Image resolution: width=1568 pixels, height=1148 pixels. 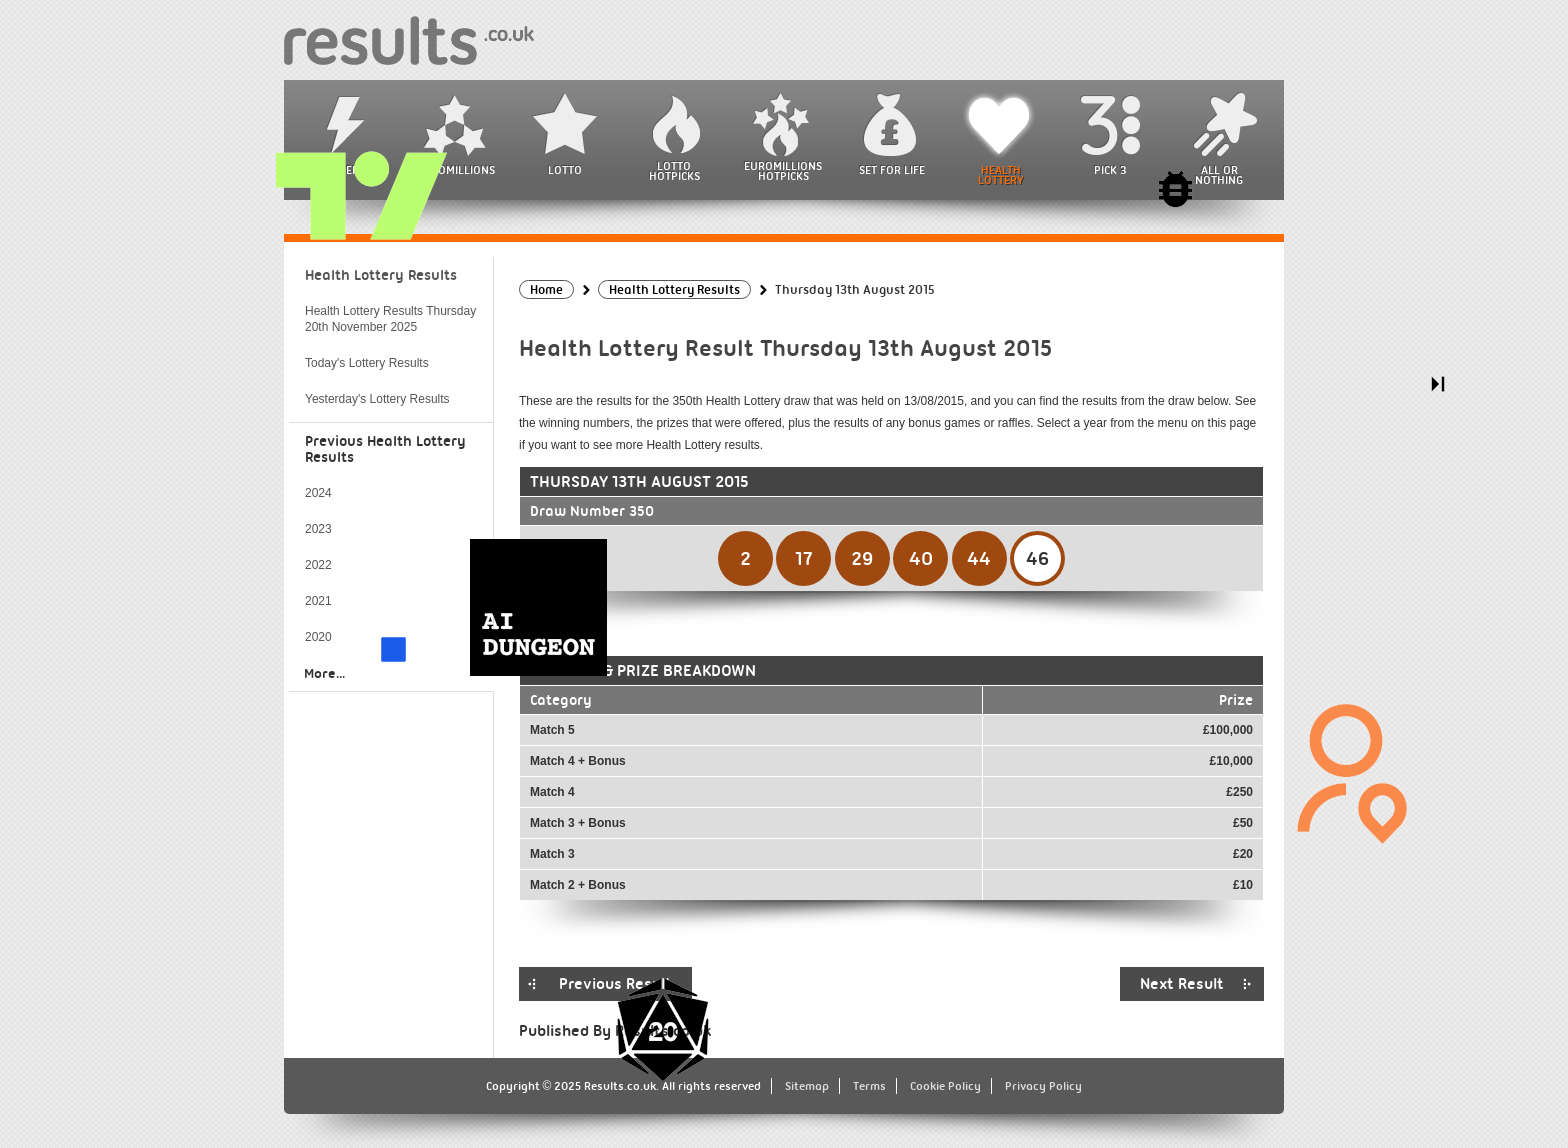 I want to click on report a bug or software issue, so click(x=1175, y=188).